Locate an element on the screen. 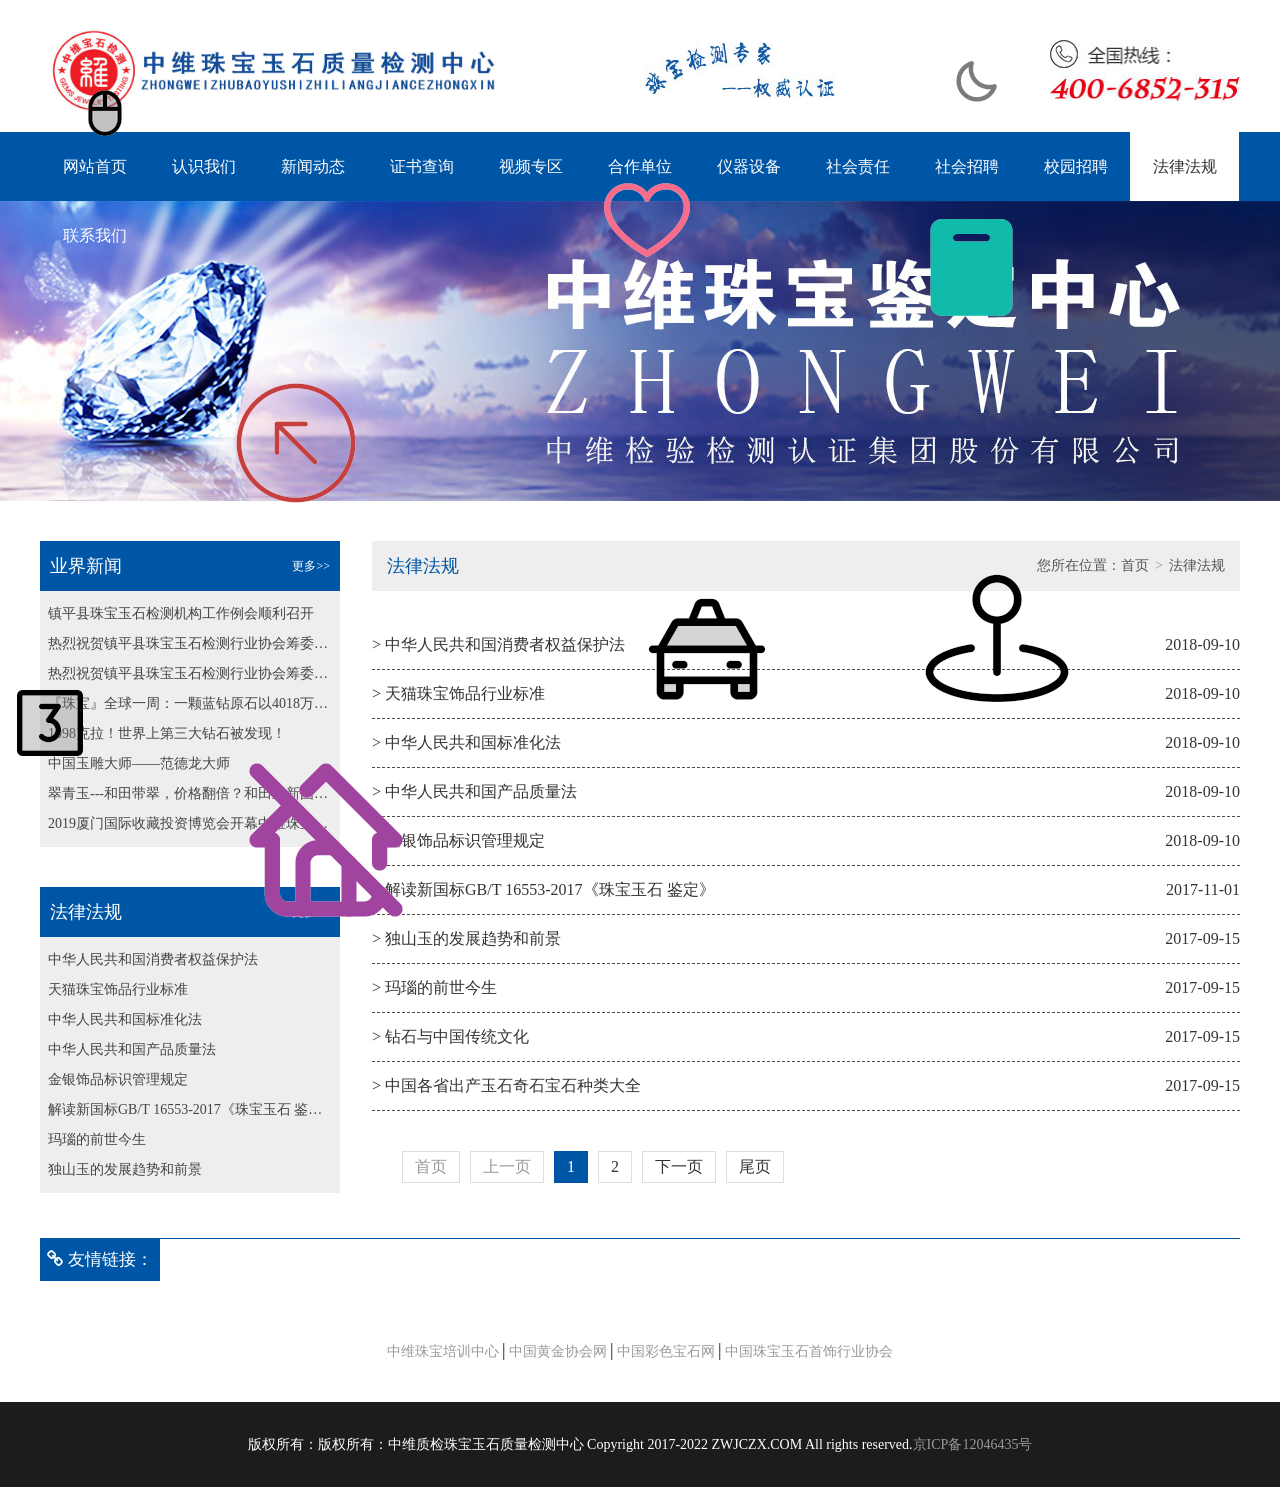 This screenshot has height=1487, width=1280. navigate back to previous screen is located at coordinates (296, 443).